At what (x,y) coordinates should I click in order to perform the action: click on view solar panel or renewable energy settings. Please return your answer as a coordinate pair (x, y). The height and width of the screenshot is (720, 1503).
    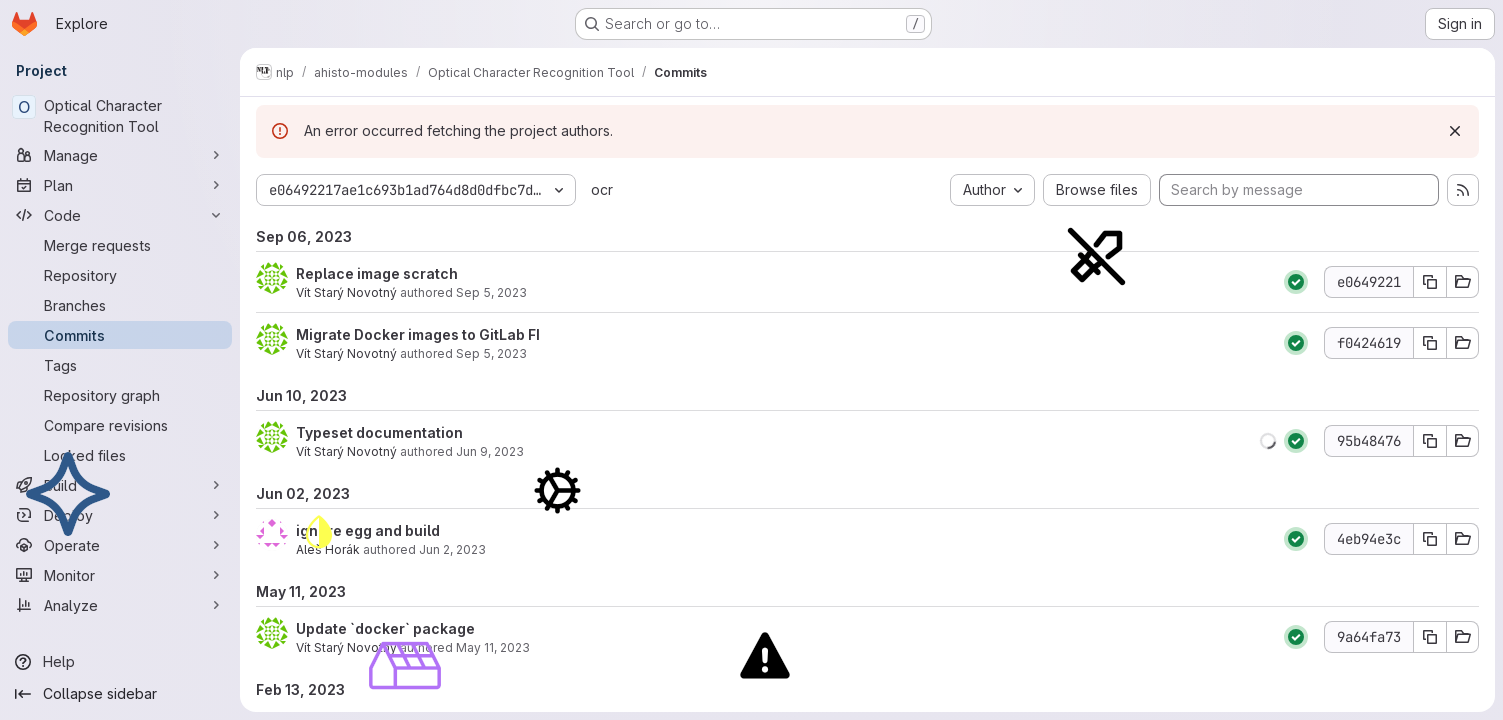
    Looking at the image, I should click on (405, 668).